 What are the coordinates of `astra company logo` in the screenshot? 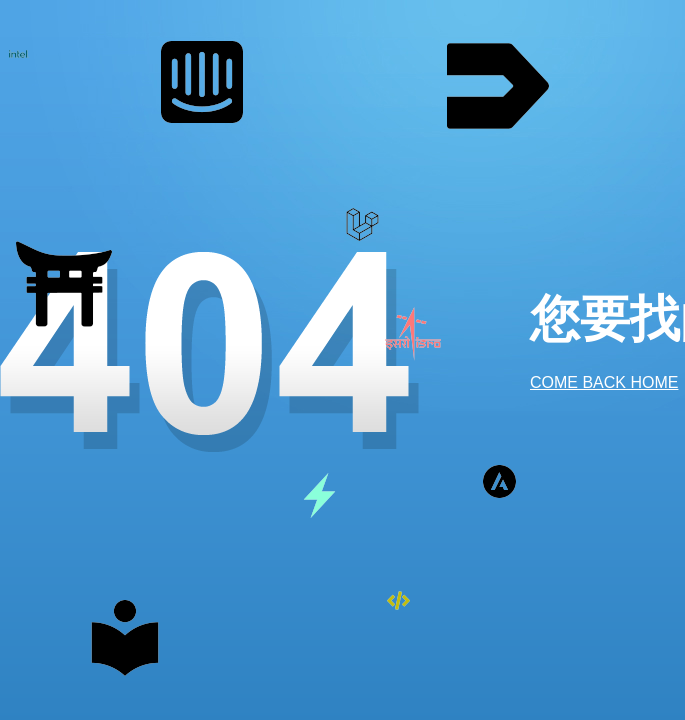 It's located at (499, 481).